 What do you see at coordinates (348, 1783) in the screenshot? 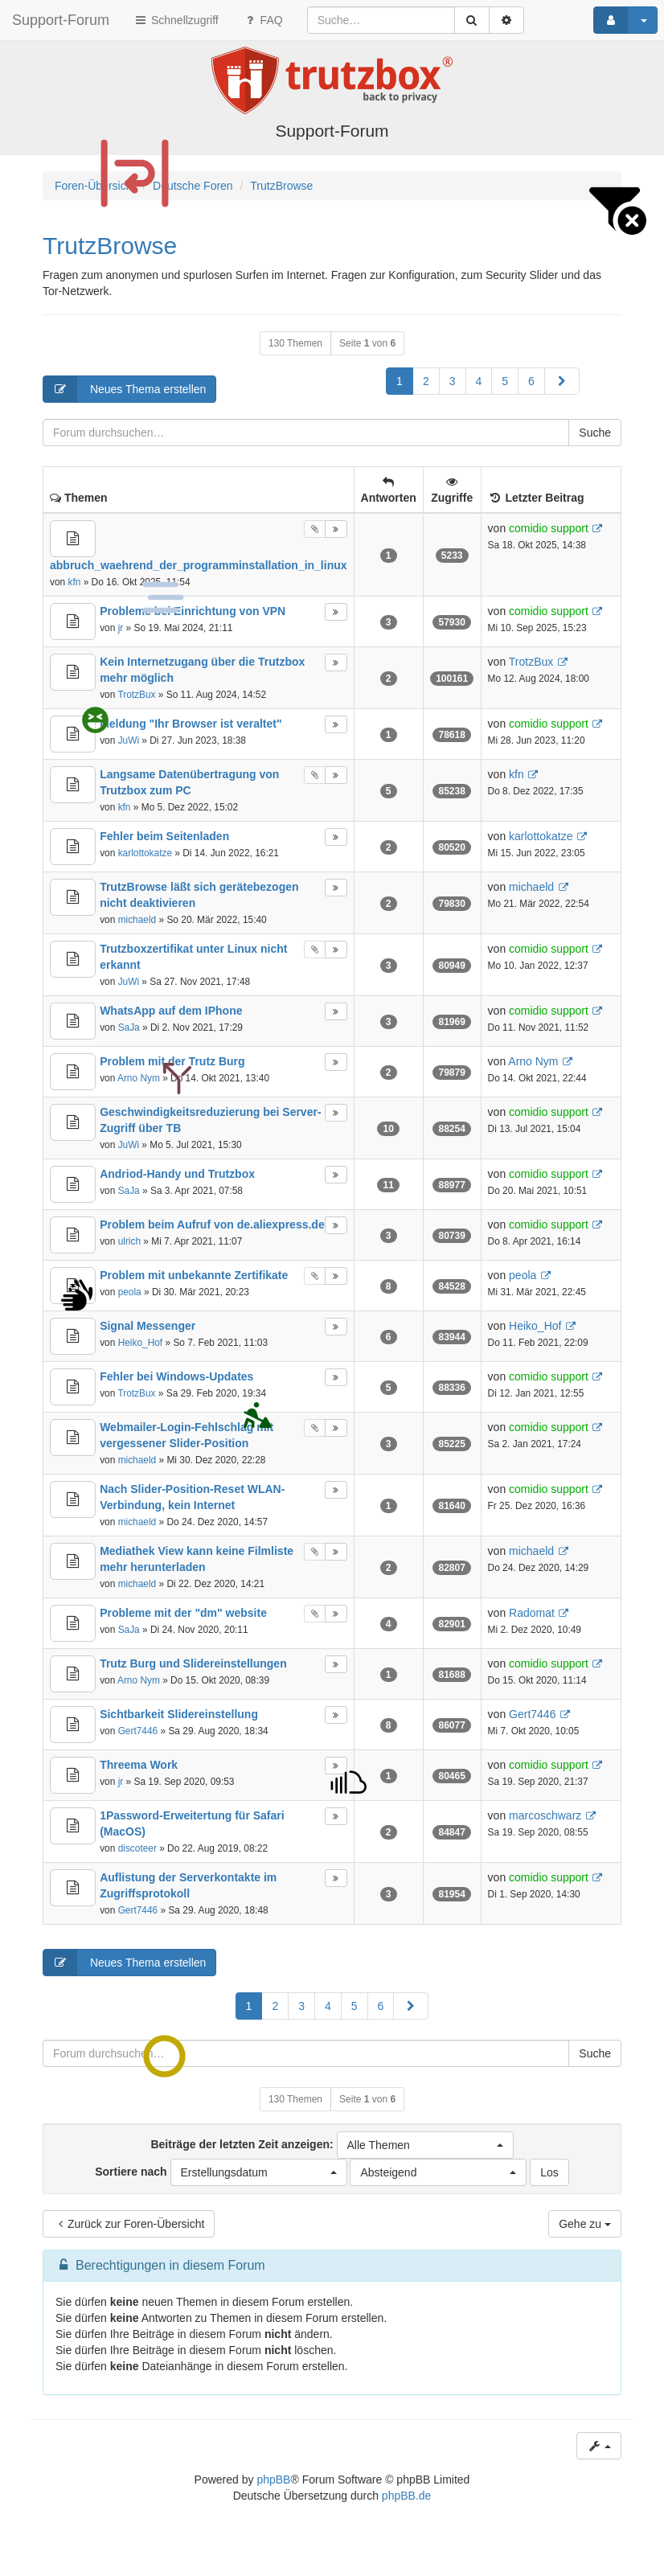
I see `open soundcloud app` at bounding box center [348, 1783].